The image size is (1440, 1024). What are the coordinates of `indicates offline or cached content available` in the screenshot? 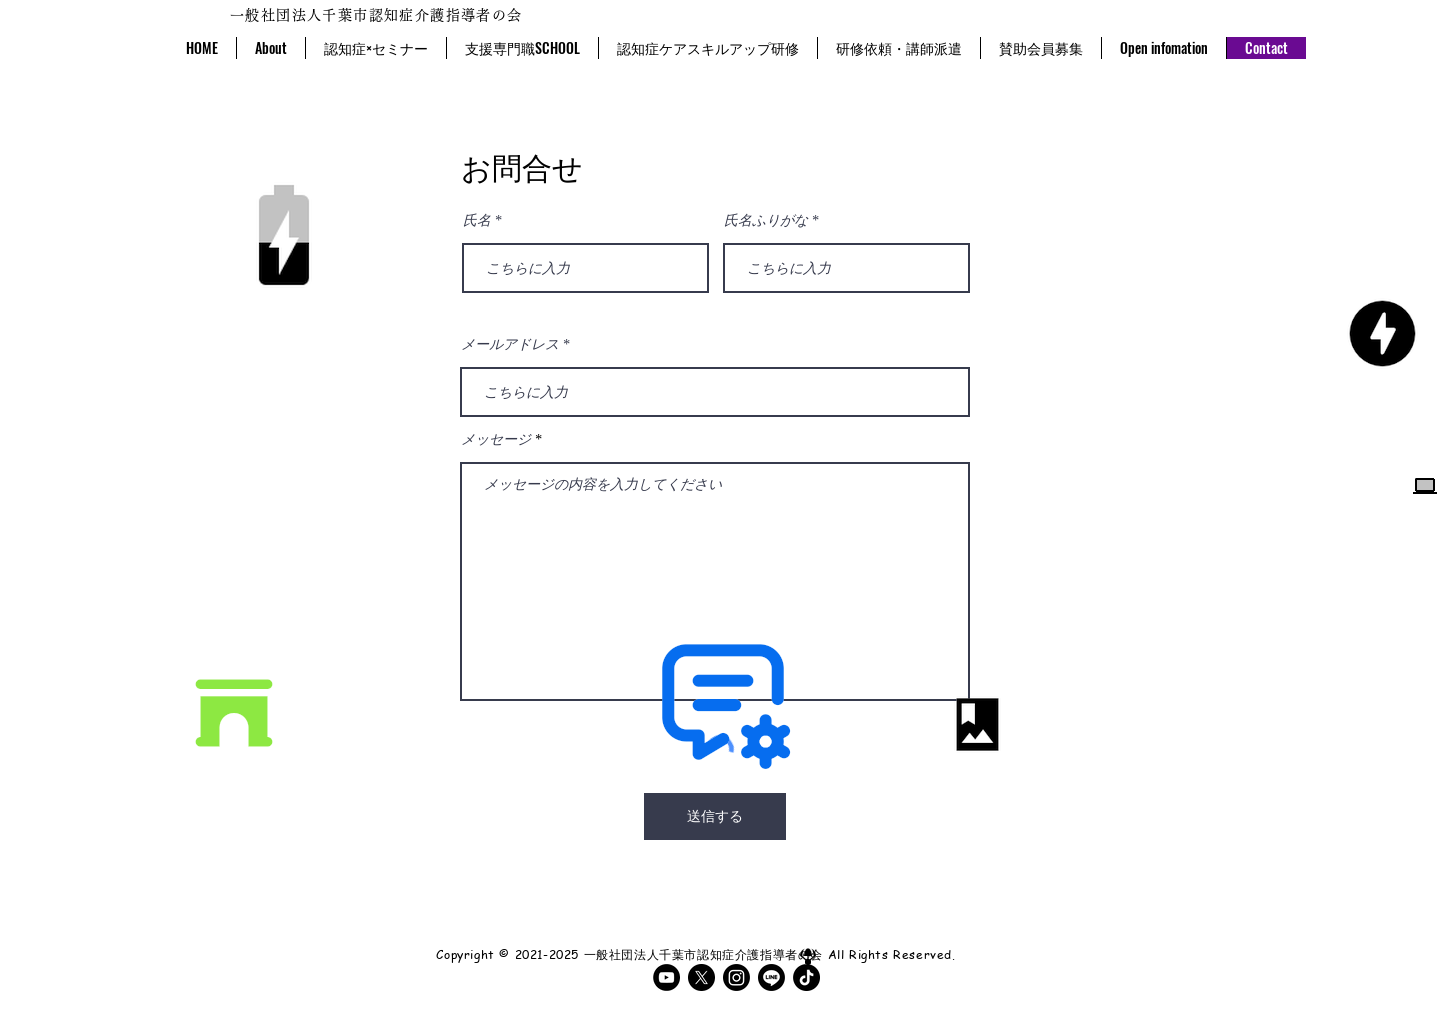 It's located at (1382, 333).